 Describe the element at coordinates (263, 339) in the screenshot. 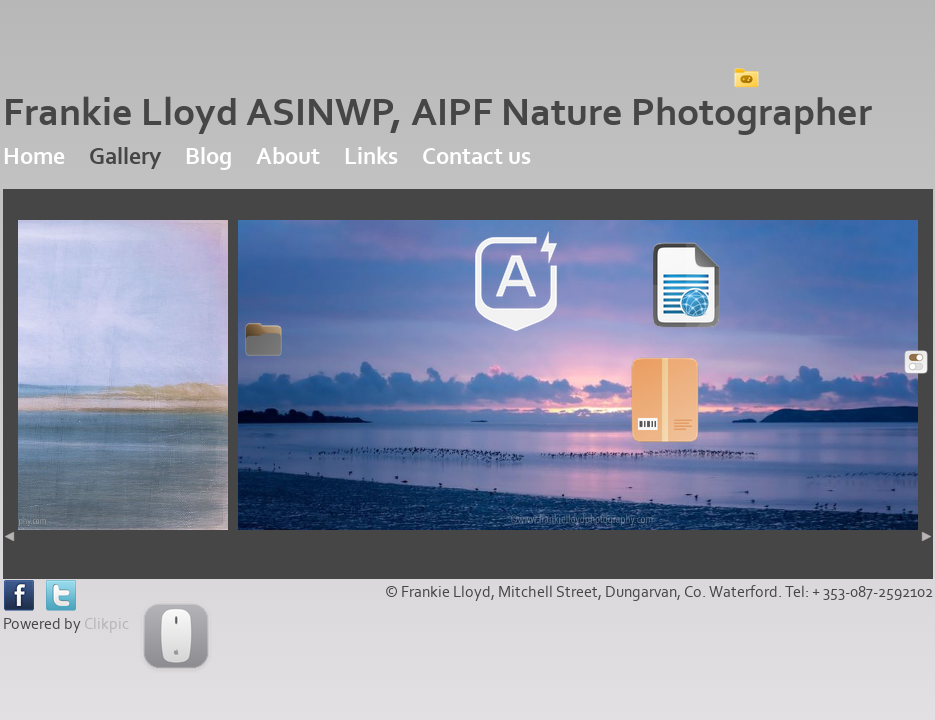

I see `indicates a folder is ready to accept dragged items` at that location.